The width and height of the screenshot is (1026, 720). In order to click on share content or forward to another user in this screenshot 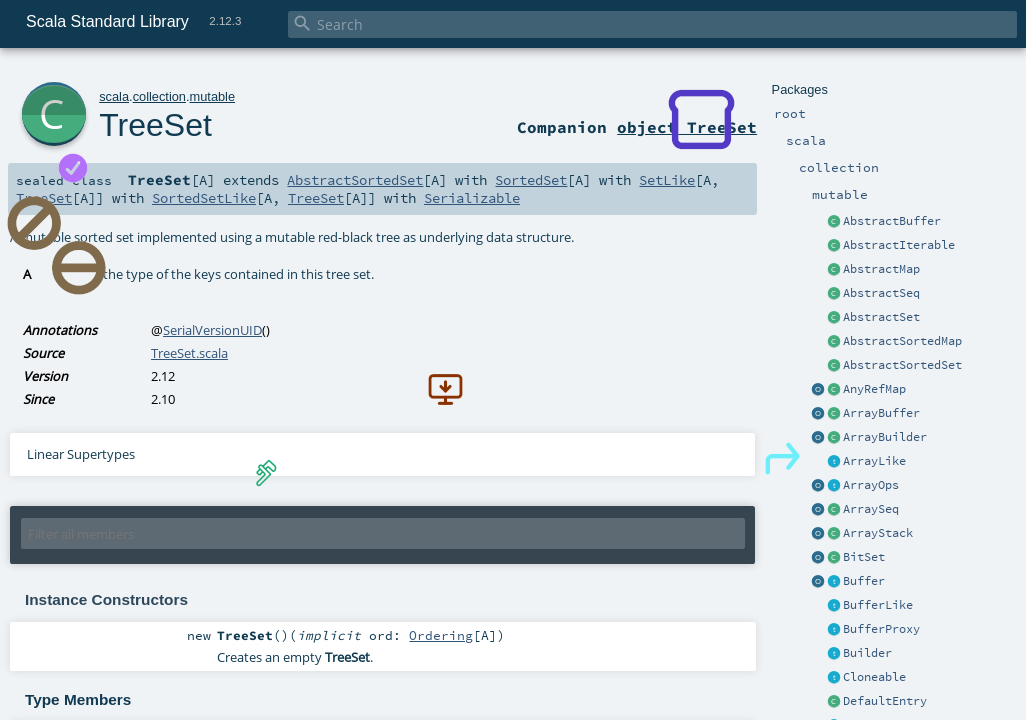, I will do `click(781, 458)`.